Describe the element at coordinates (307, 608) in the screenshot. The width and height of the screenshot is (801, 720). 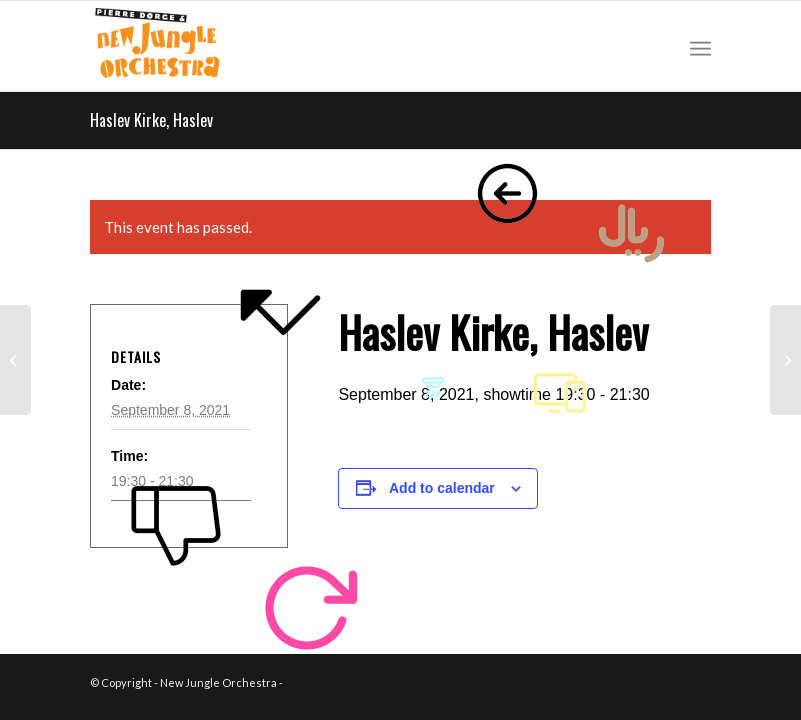
I see `redo or repeat the last action` at that location.